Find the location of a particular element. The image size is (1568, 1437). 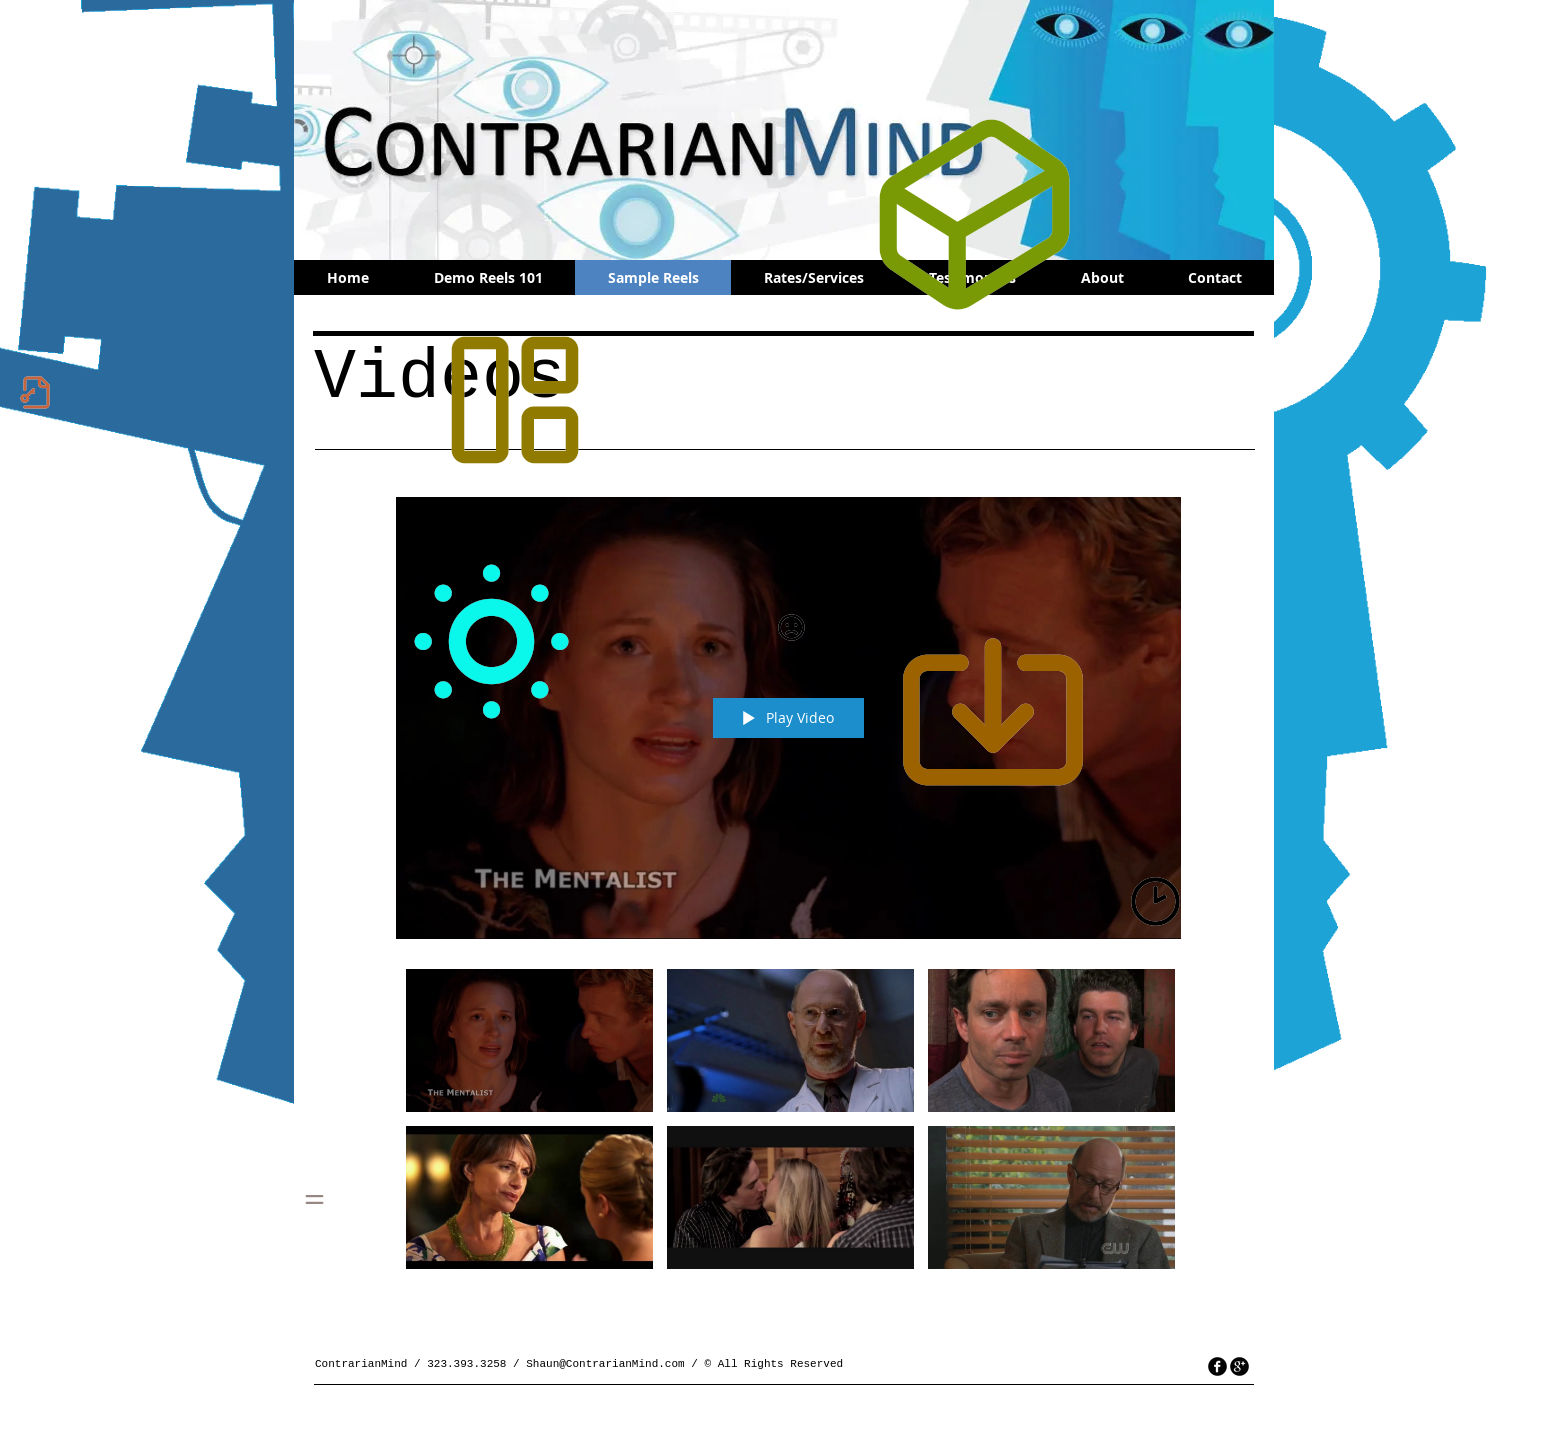

toggle left sidebar panel is located at coordinates (515, 400).